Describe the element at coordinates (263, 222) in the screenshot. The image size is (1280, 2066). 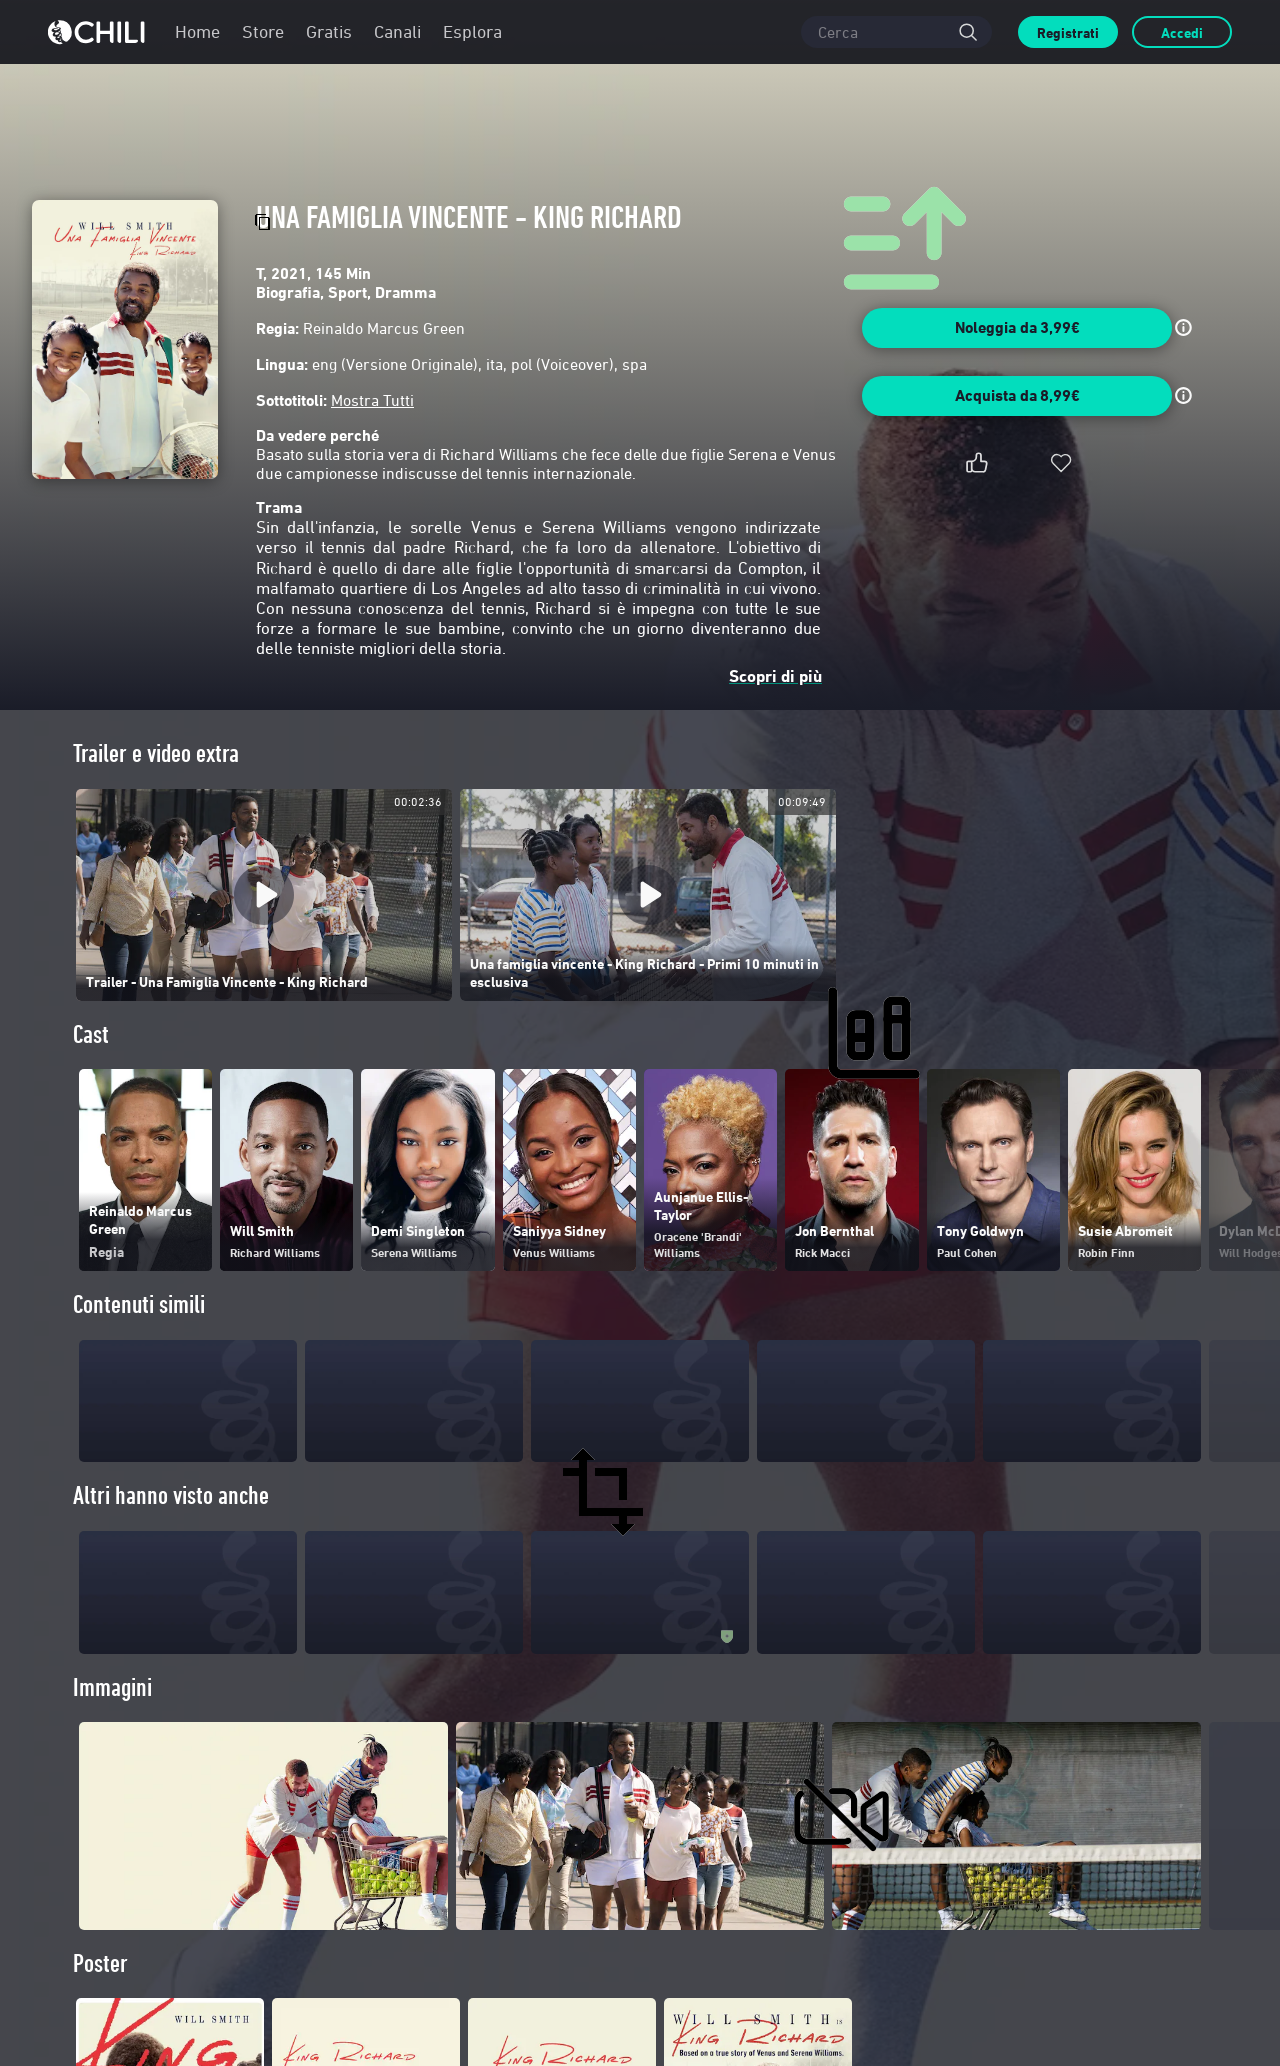
I see `copy to clipboard` at that location.